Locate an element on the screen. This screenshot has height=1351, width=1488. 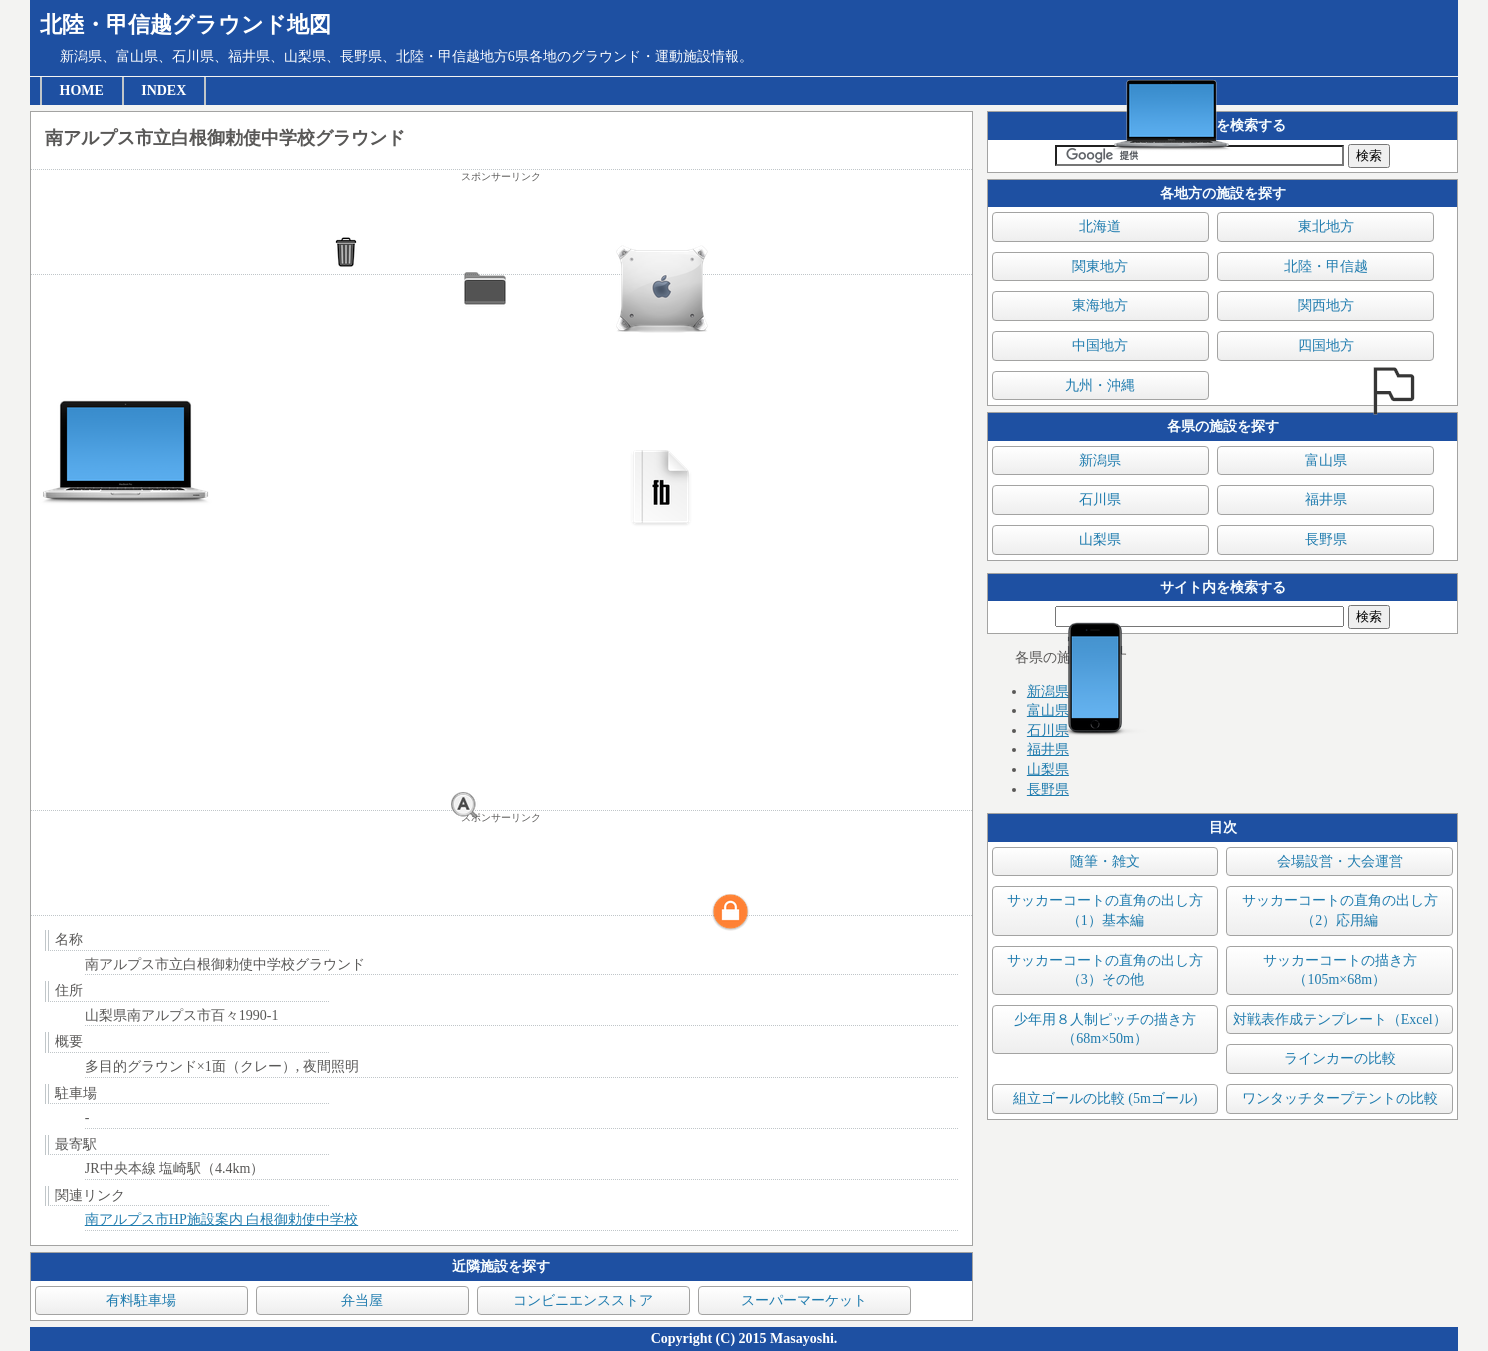
macbook pro 15-inch device icon is located at coordinates (1171, 109).